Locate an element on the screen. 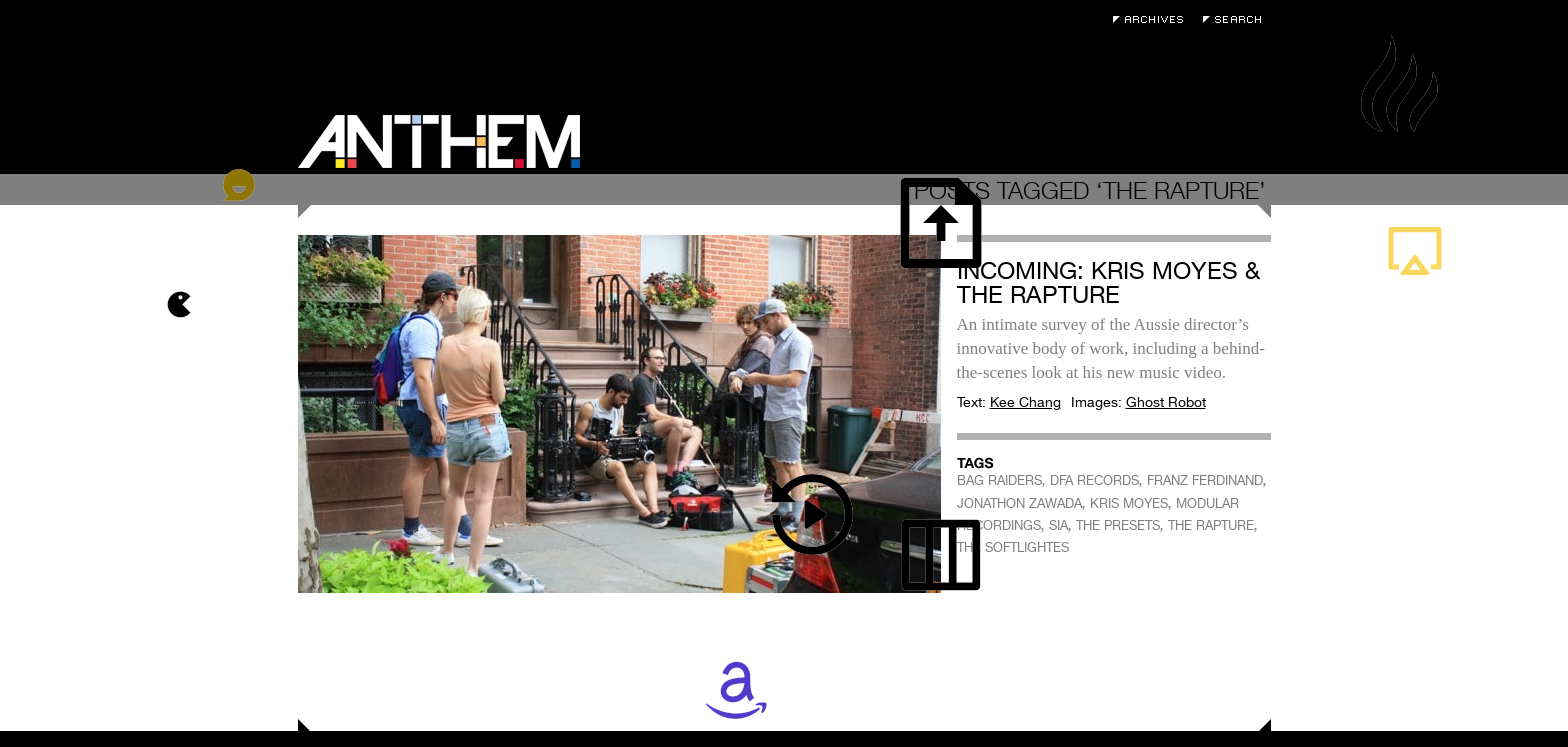 This screenshot has width=1568, height=747. indicates hot or trending content is located at coordinates (1400, 85).